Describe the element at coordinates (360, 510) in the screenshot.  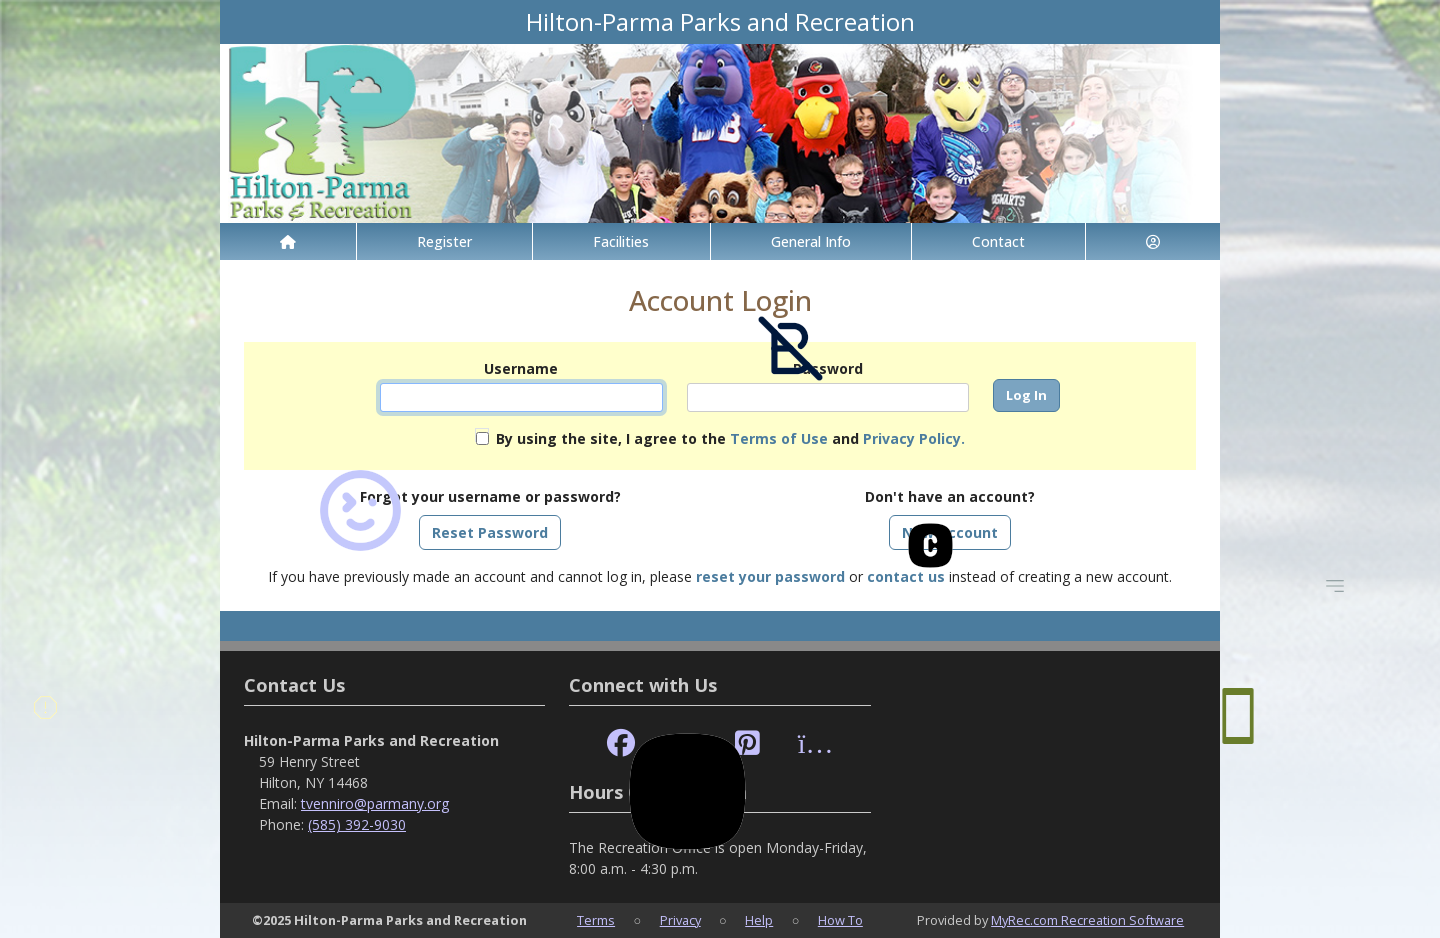
I see `add a playful or winking emoji to your message` at that location.